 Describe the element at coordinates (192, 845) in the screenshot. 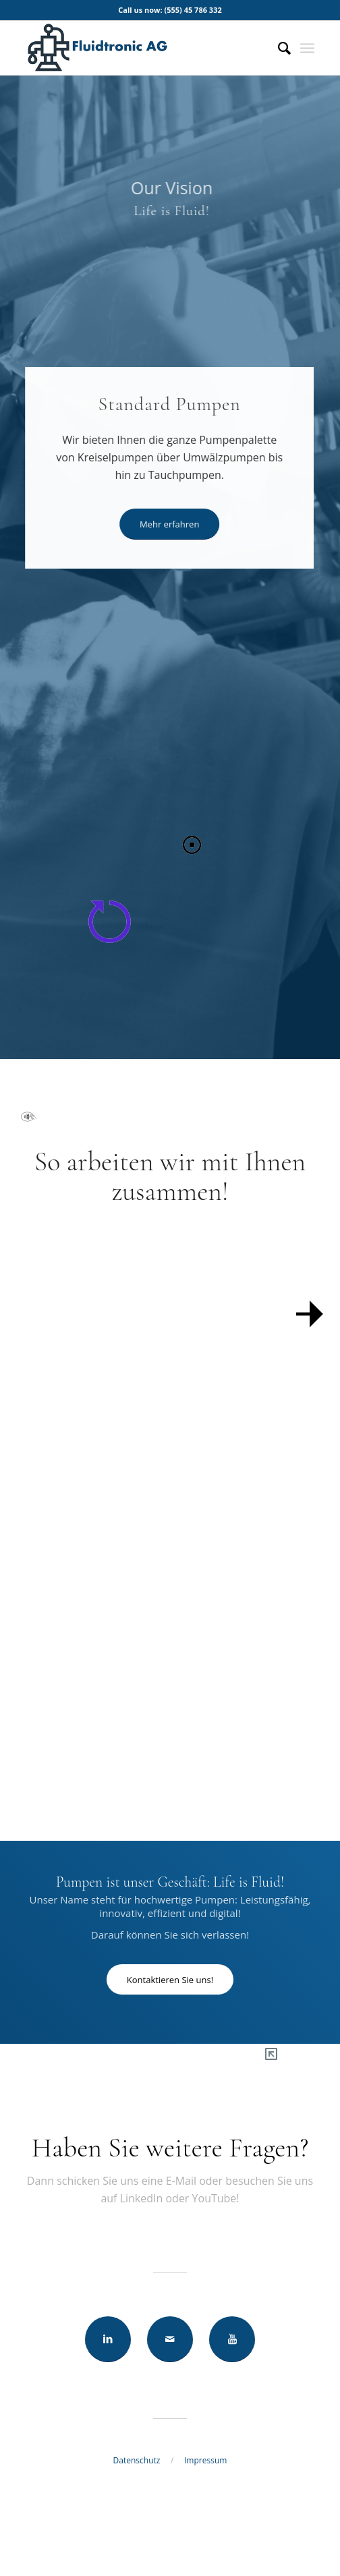

I see `start recording audio or video` at that location.